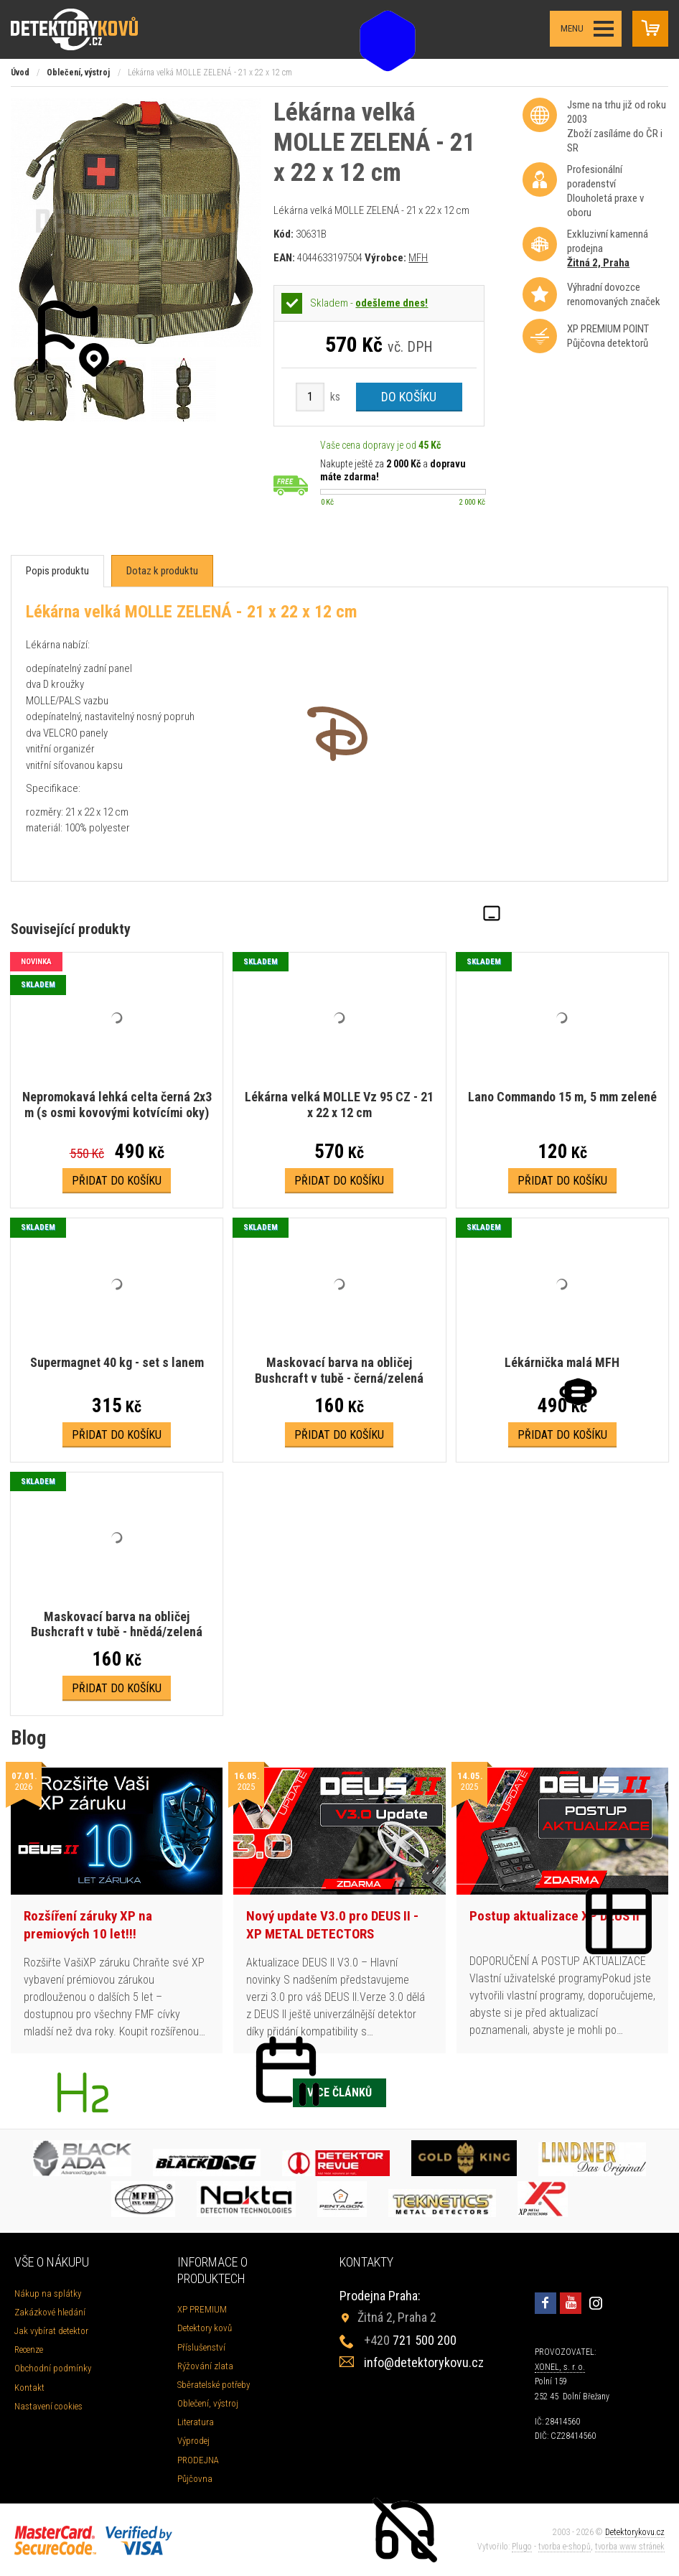 This screenshot has height=2576, width=679. I want to click on mute or disable audio output, so click(405, 2530).